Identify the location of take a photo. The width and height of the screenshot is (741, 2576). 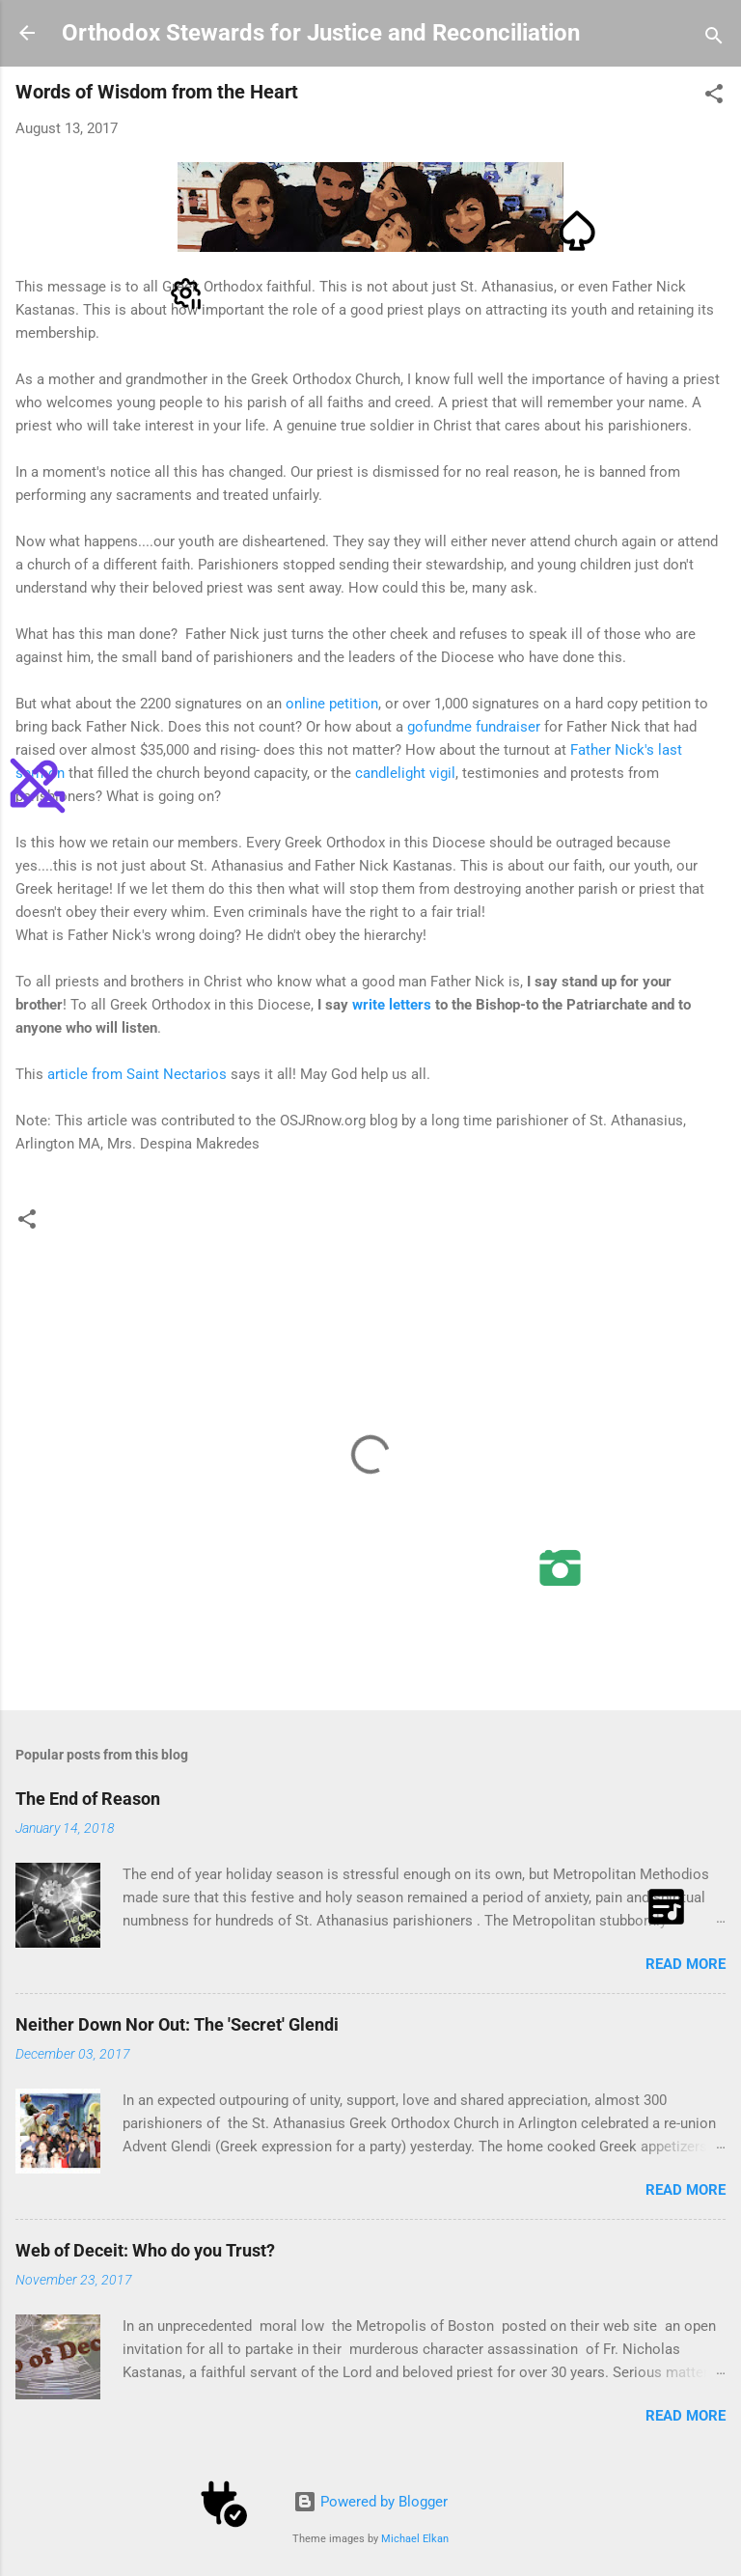
(560, 1567).